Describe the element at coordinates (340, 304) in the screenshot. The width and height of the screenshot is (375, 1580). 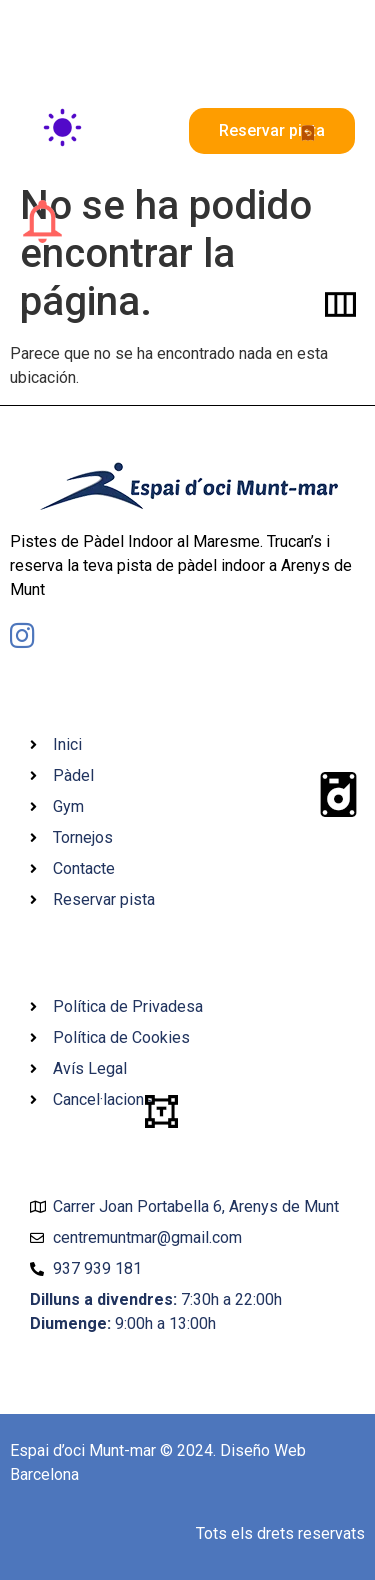
I see `switch to column view layout` at that location.